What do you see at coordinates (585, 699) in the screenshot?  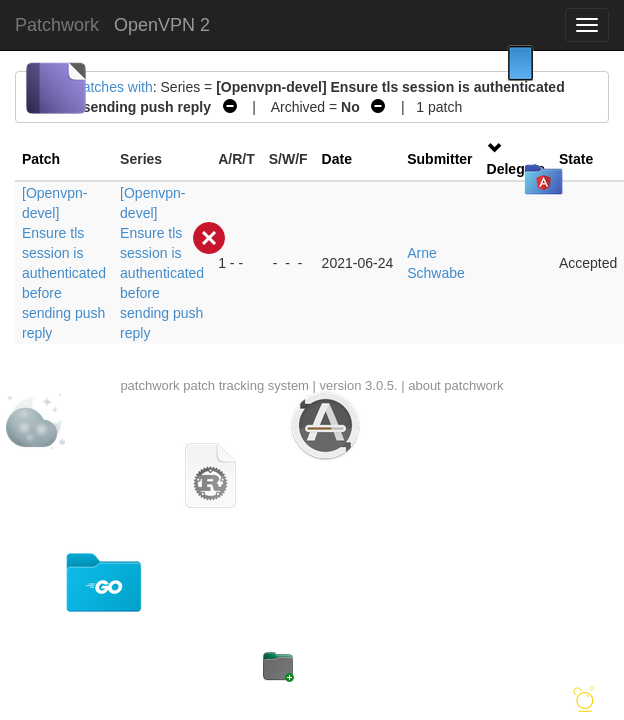 I see `add particle effects to video` at bounding box center [585, 699].